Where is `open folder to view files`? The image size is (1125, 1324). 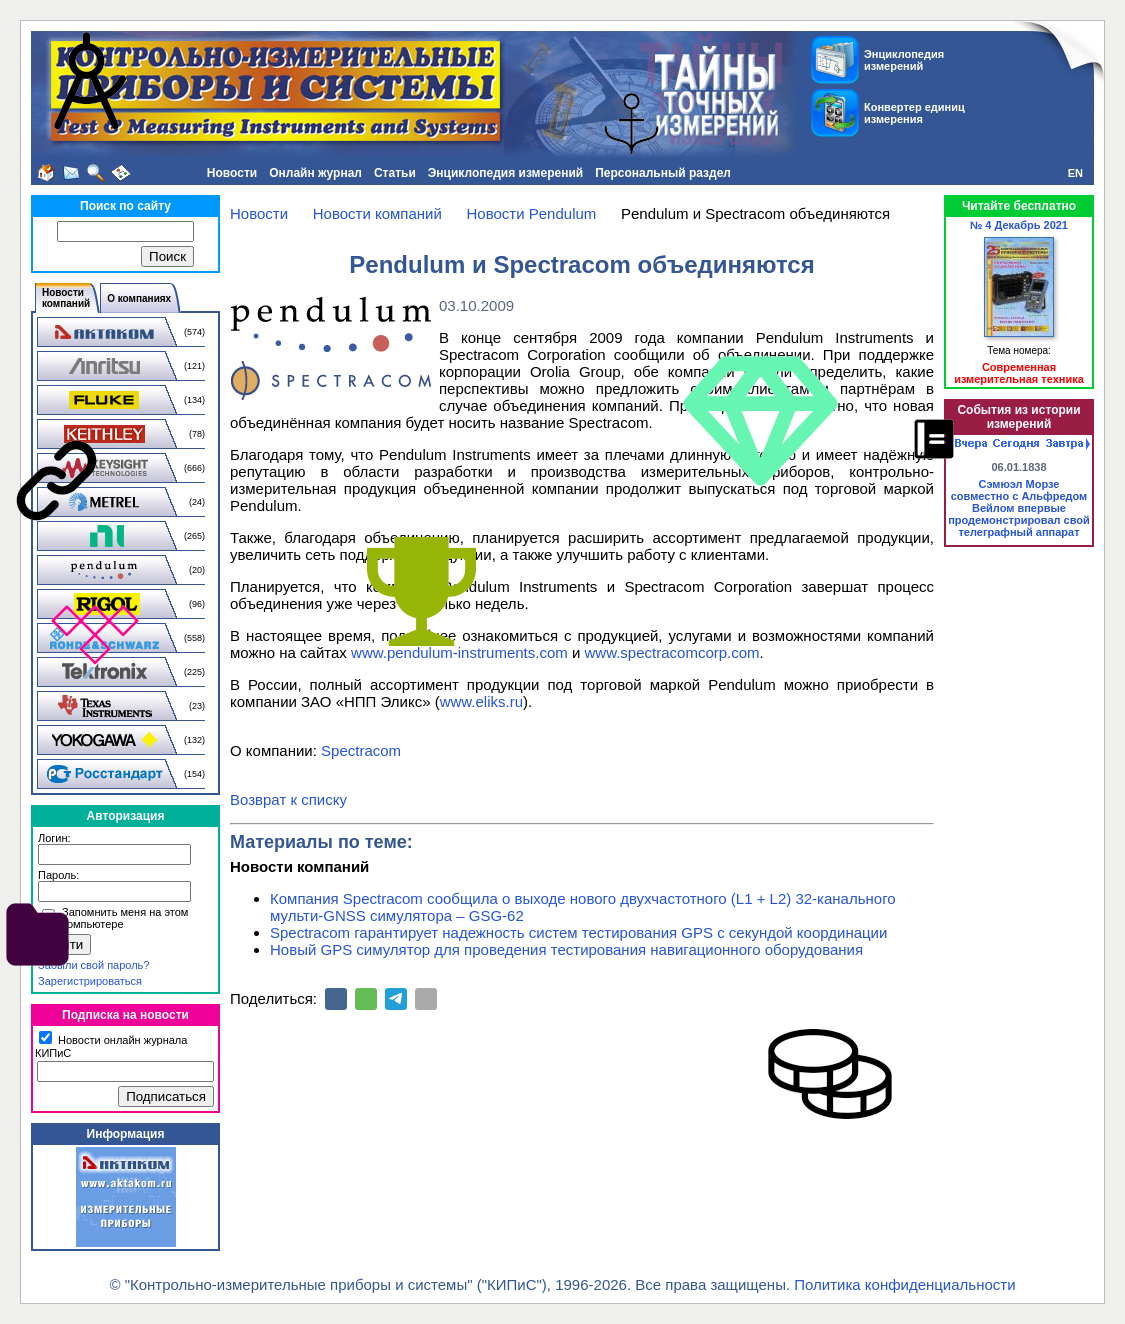
open folder to view files is located at coordinates (37, 934).